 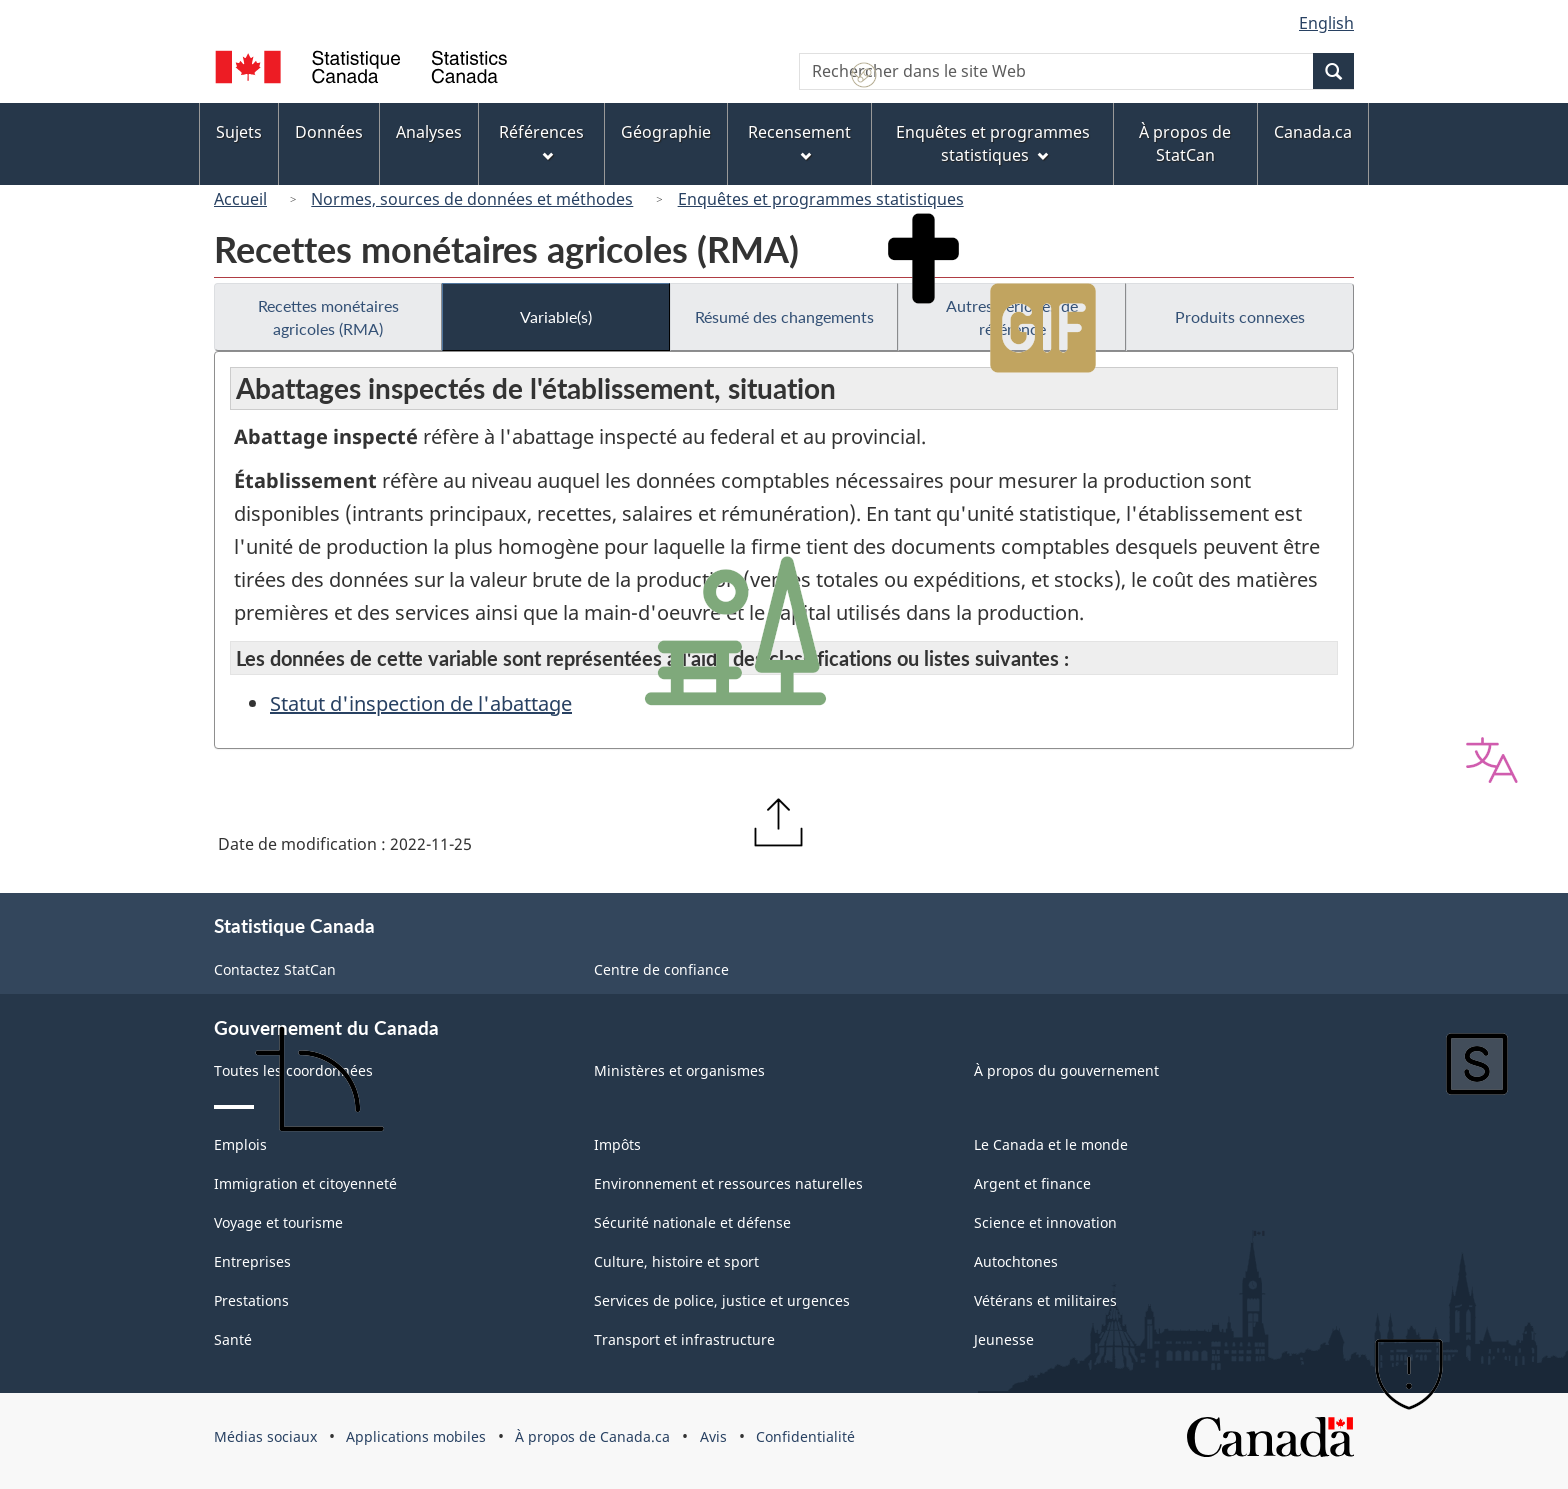 What do you see at coordinates (1490, 761) in the screenshot?
I see `translate text to another language` at bounding box center [1490, 761].